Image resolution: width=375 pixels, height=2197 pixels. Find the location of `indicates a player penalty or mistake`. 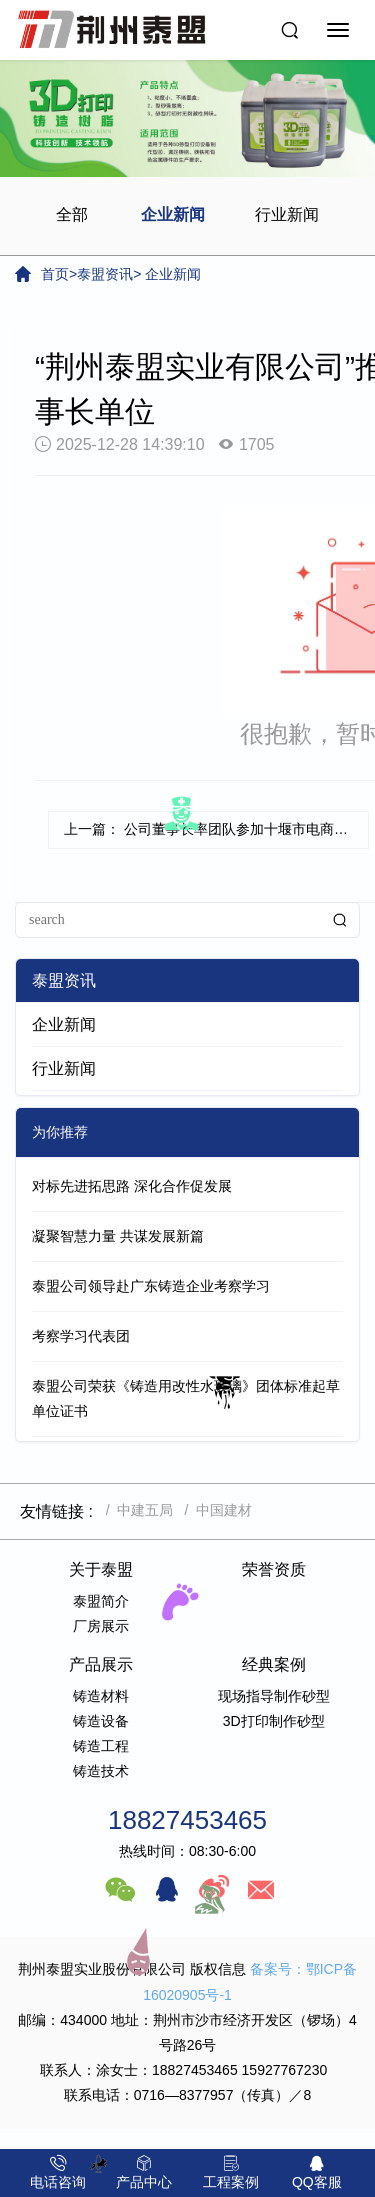

indicates a player penalty or mistake is located at coordinates (138, 1951).